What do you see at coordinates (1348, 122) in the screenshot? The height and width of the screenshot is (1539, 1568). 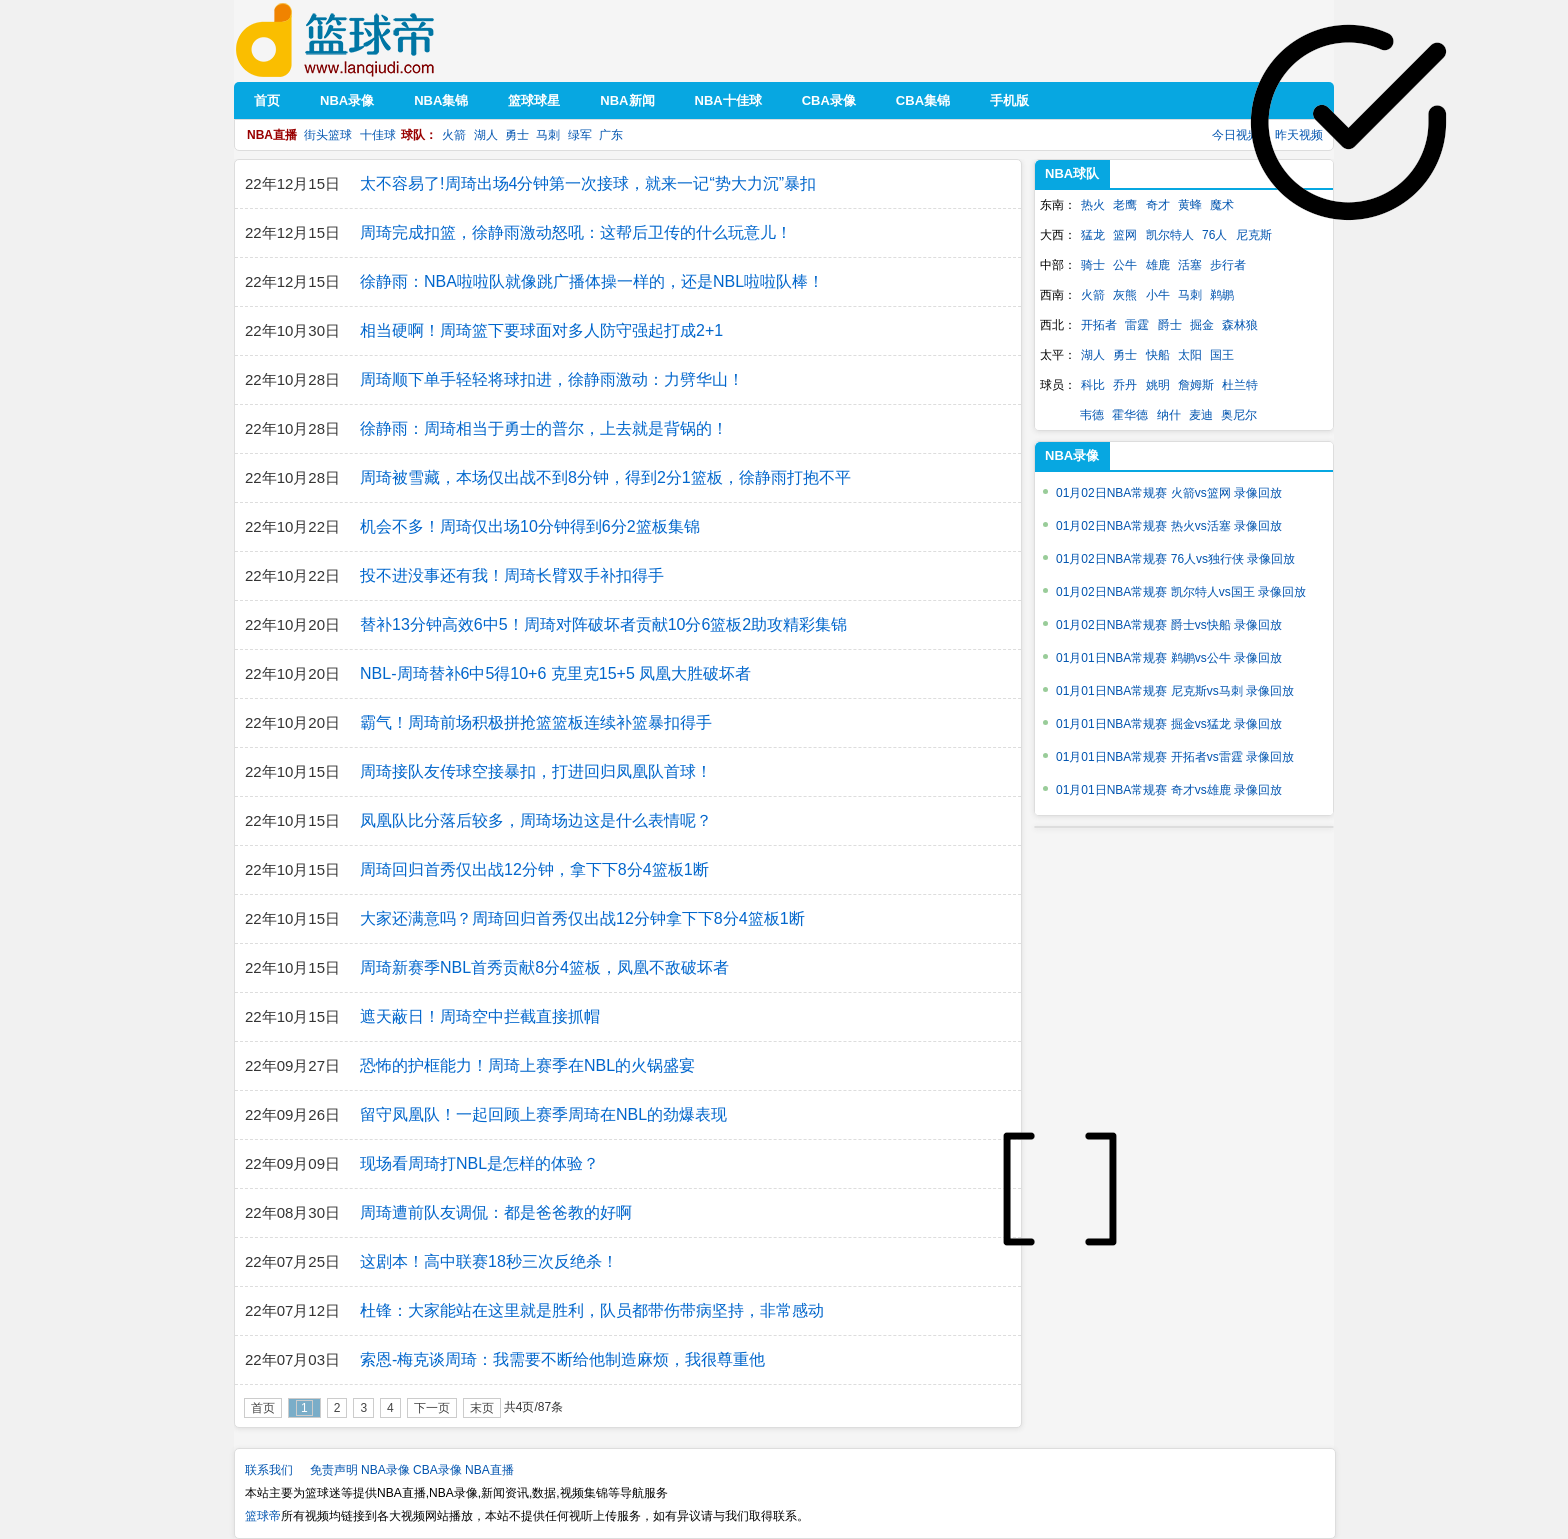 I see `indicates task or action completed successfully` at bounding box center [1348, 122].